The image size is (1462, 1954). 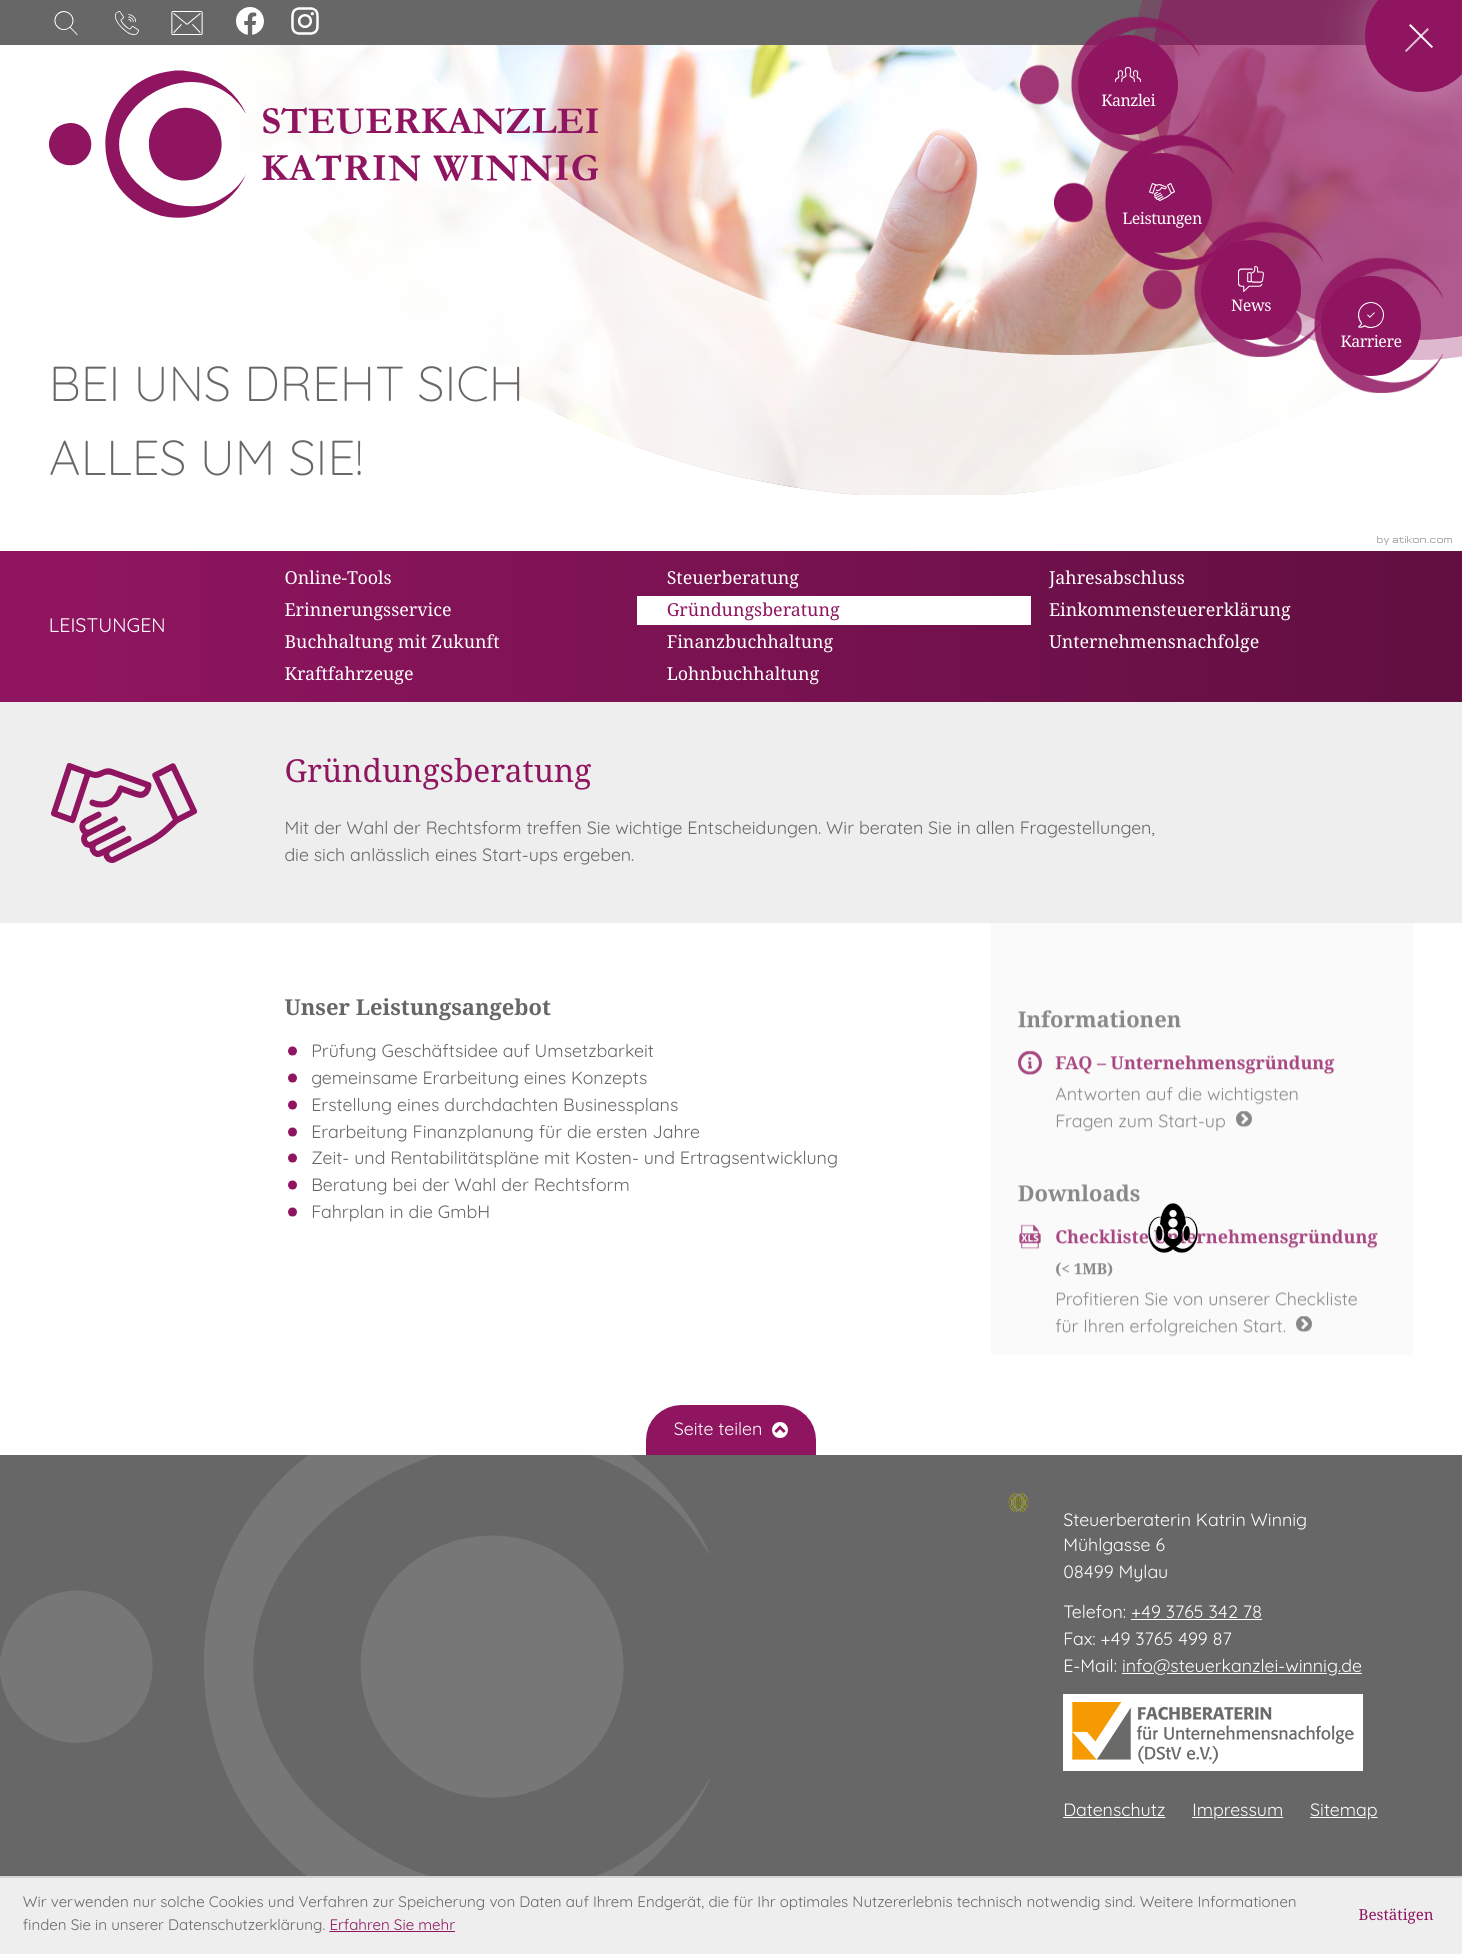 What do you see at coordinates (1173, 1228) in the screenshot?
I see `decorative game badge or achievement emblem` at bounding box center [1173, 1228].